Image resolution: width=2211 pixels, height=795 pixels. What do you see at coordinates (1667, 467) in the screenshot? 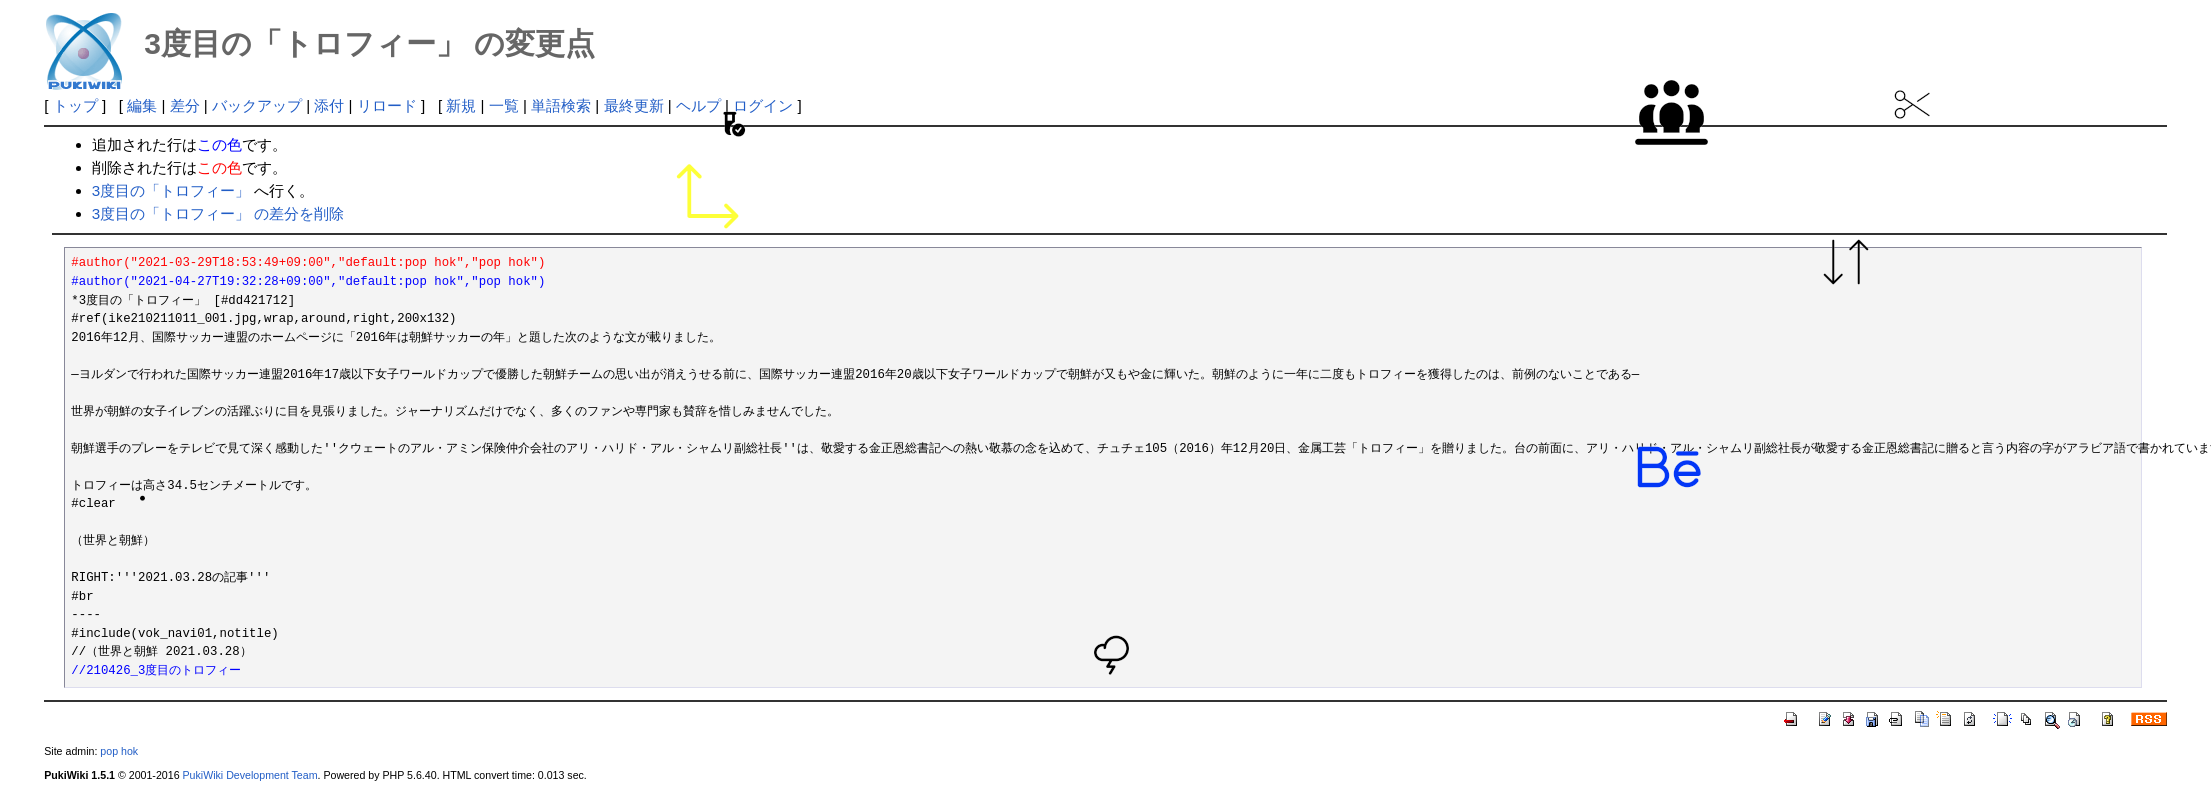
I see `visit behance profile or portfolio` at bounding box center [1667, 467].